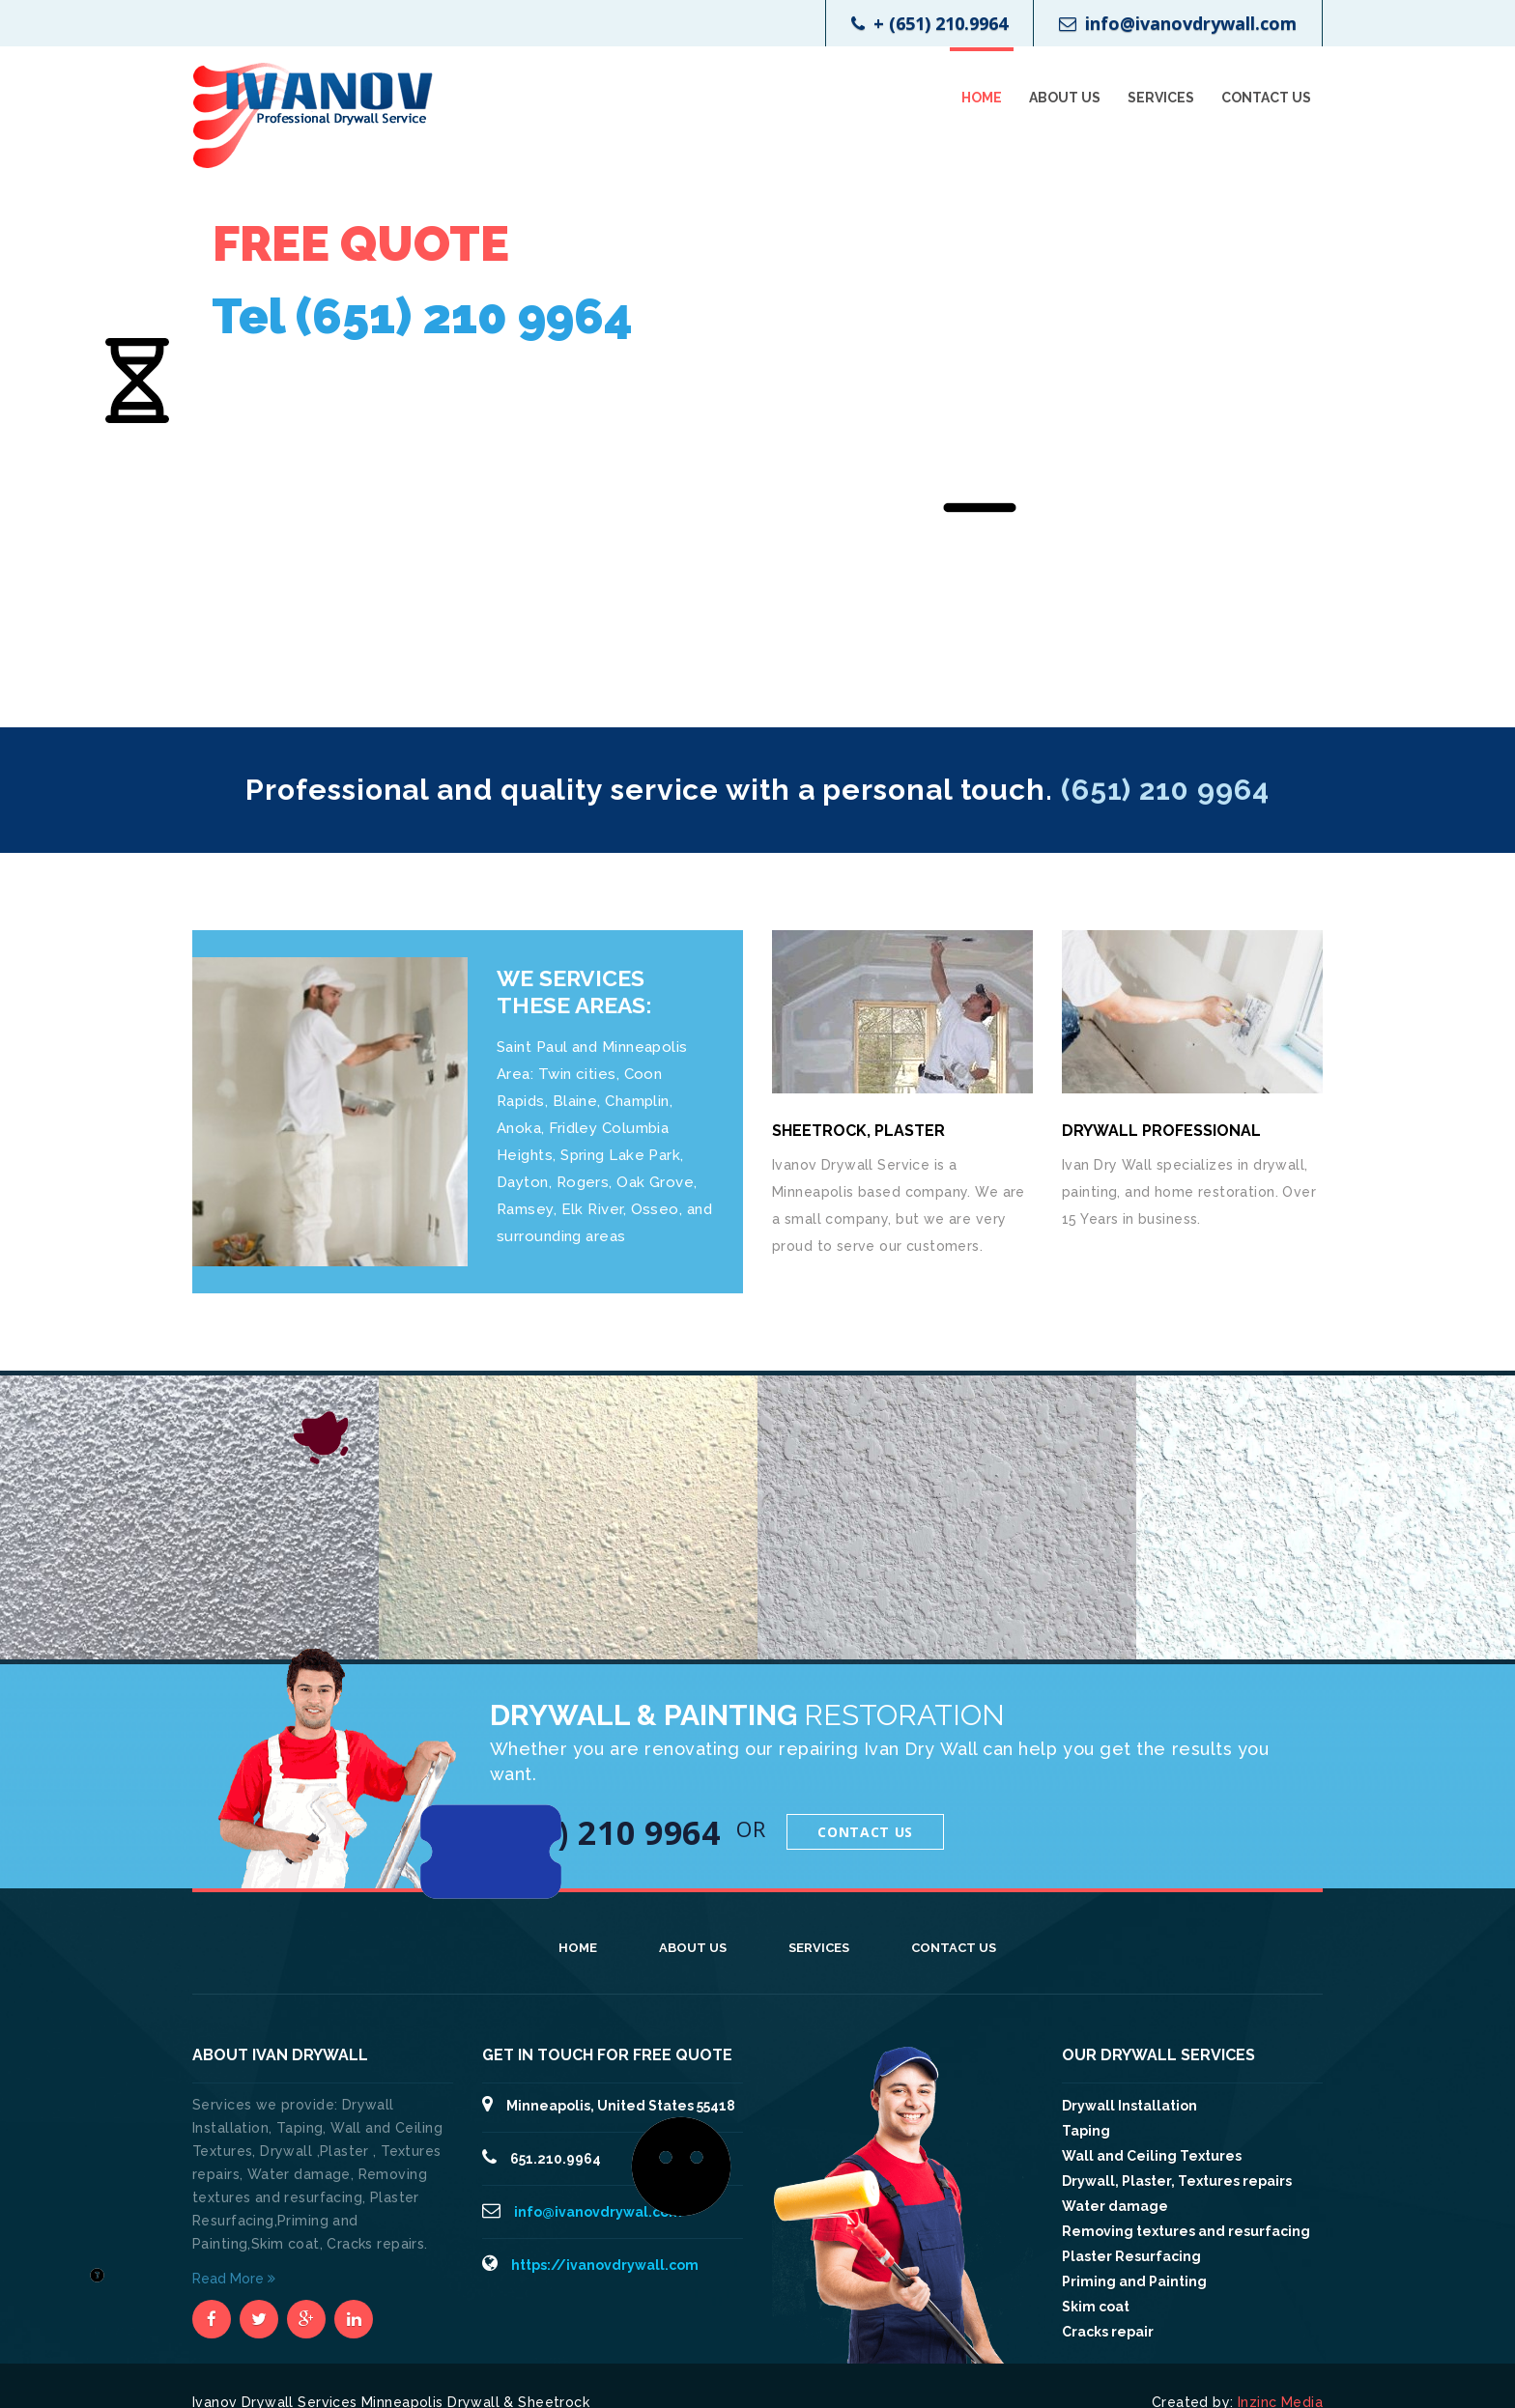  Describe the element at coordinates (681, 2167) in the screenshot. I see `indicates neutral or no feedback given` at that location.